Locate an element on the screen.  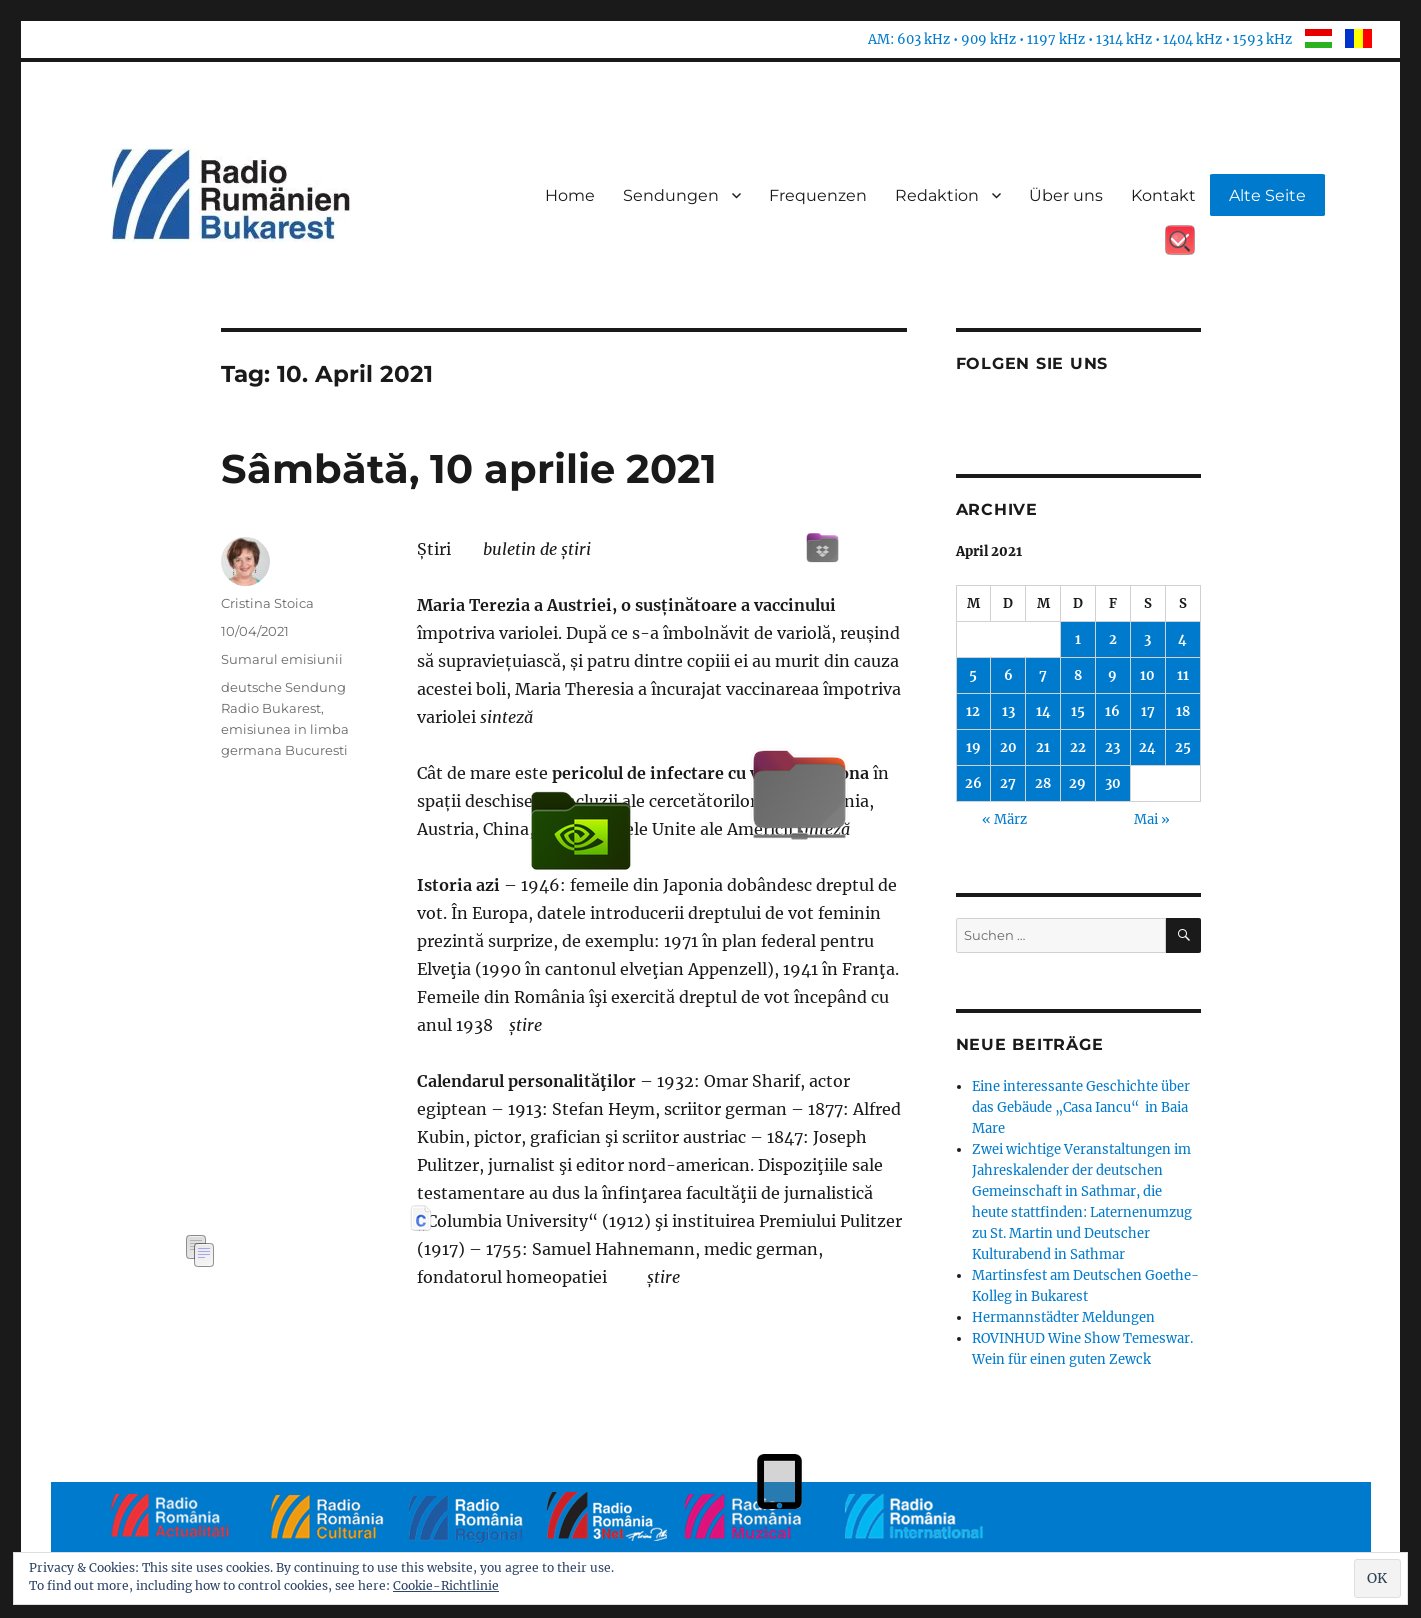
open dconf editor to modify system settings is located at coordinates (1180, 240).